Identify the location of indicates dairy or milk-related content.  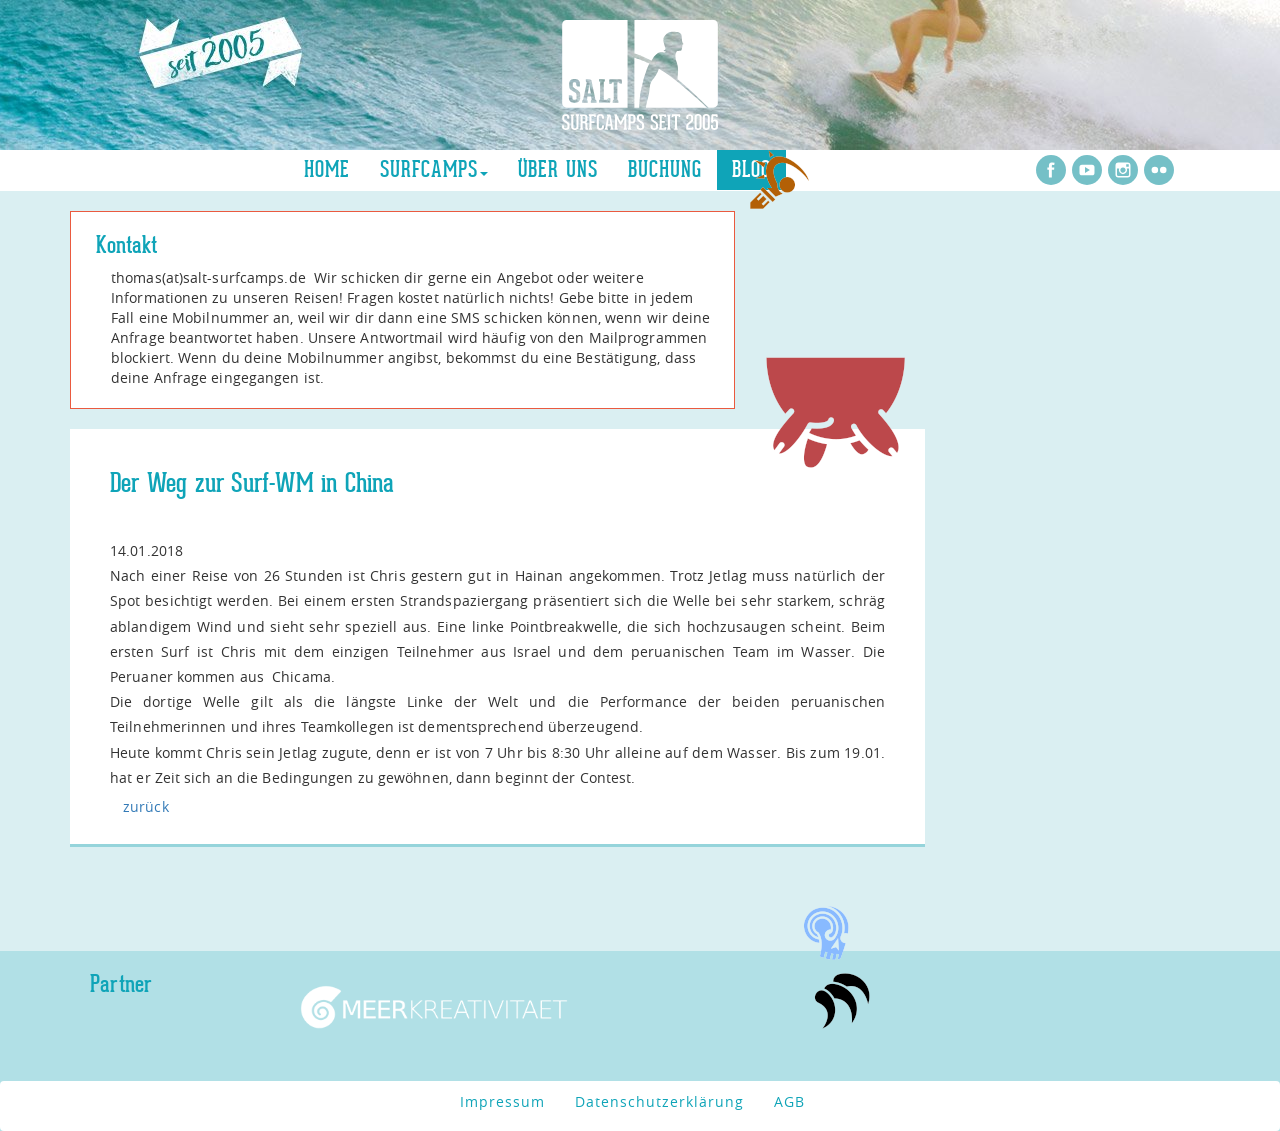
(835, 426).